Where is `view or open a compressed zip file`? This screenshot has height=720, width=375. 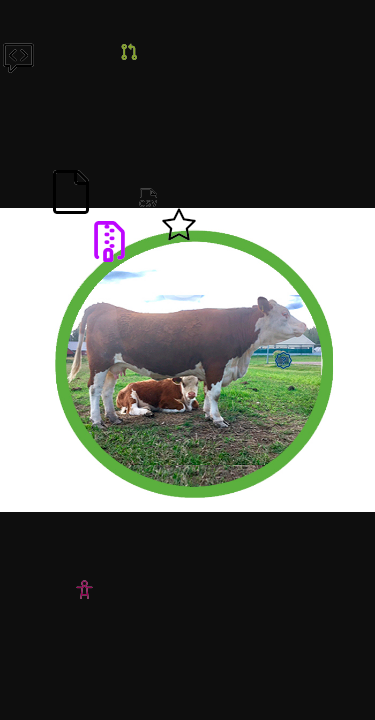
view or open a compressed zip file is located at coordinates (109, 241).